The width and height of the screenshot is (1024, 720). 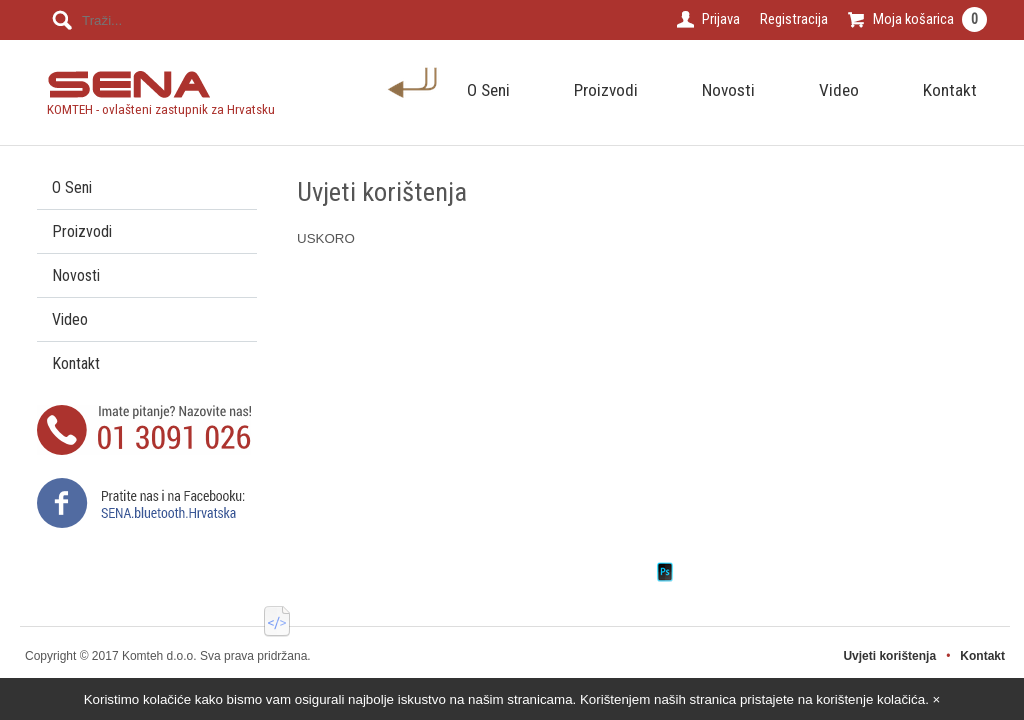 What do you see at coordinates (277, 621) in the screenshot?
I see `open an html document` at bounding box center [277, 621].